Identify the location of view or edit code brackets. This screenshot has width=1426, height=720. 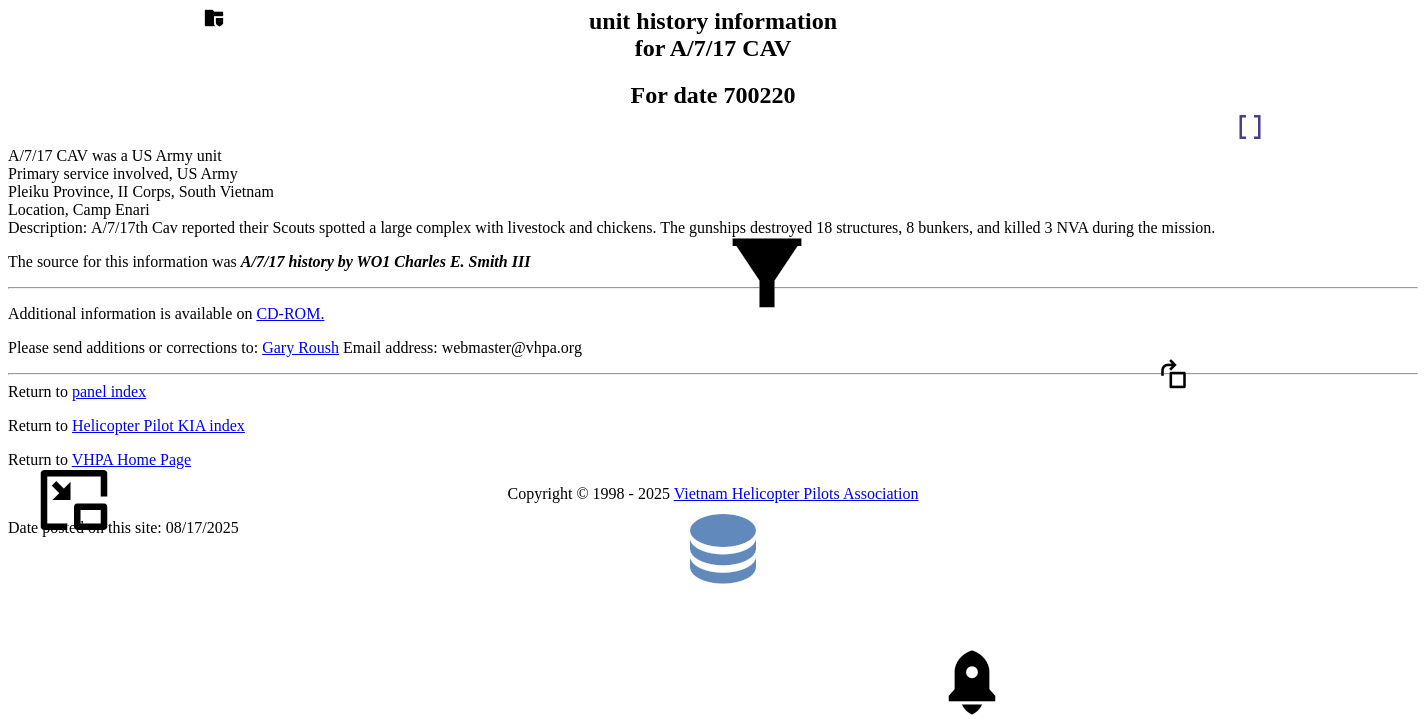
(1250, 127).